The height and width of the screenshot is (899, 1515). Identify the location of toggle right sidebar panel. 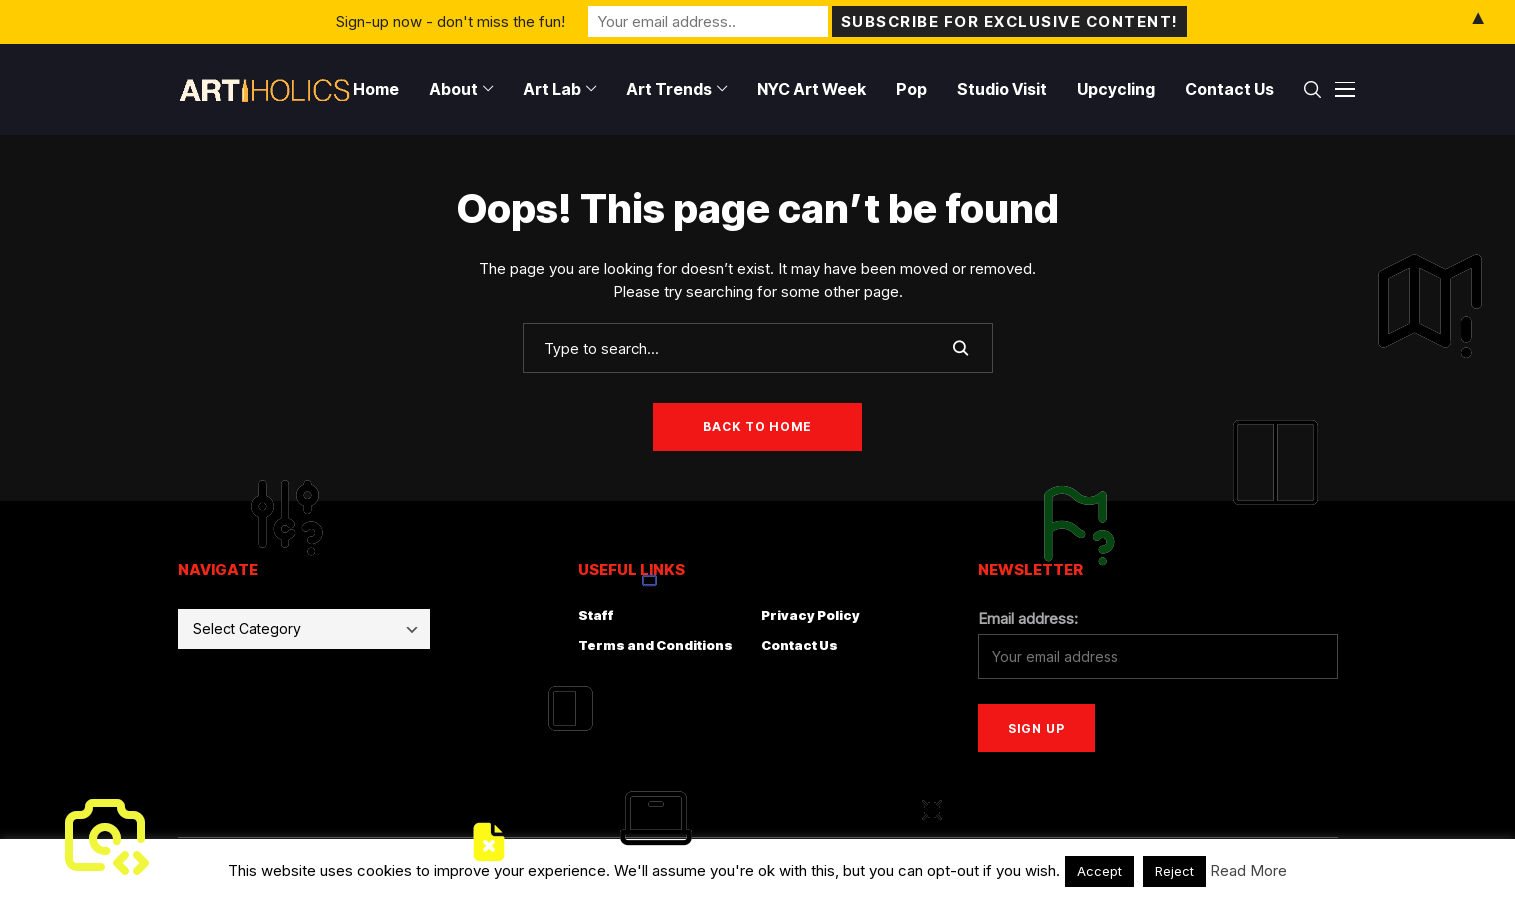
(570, 708).